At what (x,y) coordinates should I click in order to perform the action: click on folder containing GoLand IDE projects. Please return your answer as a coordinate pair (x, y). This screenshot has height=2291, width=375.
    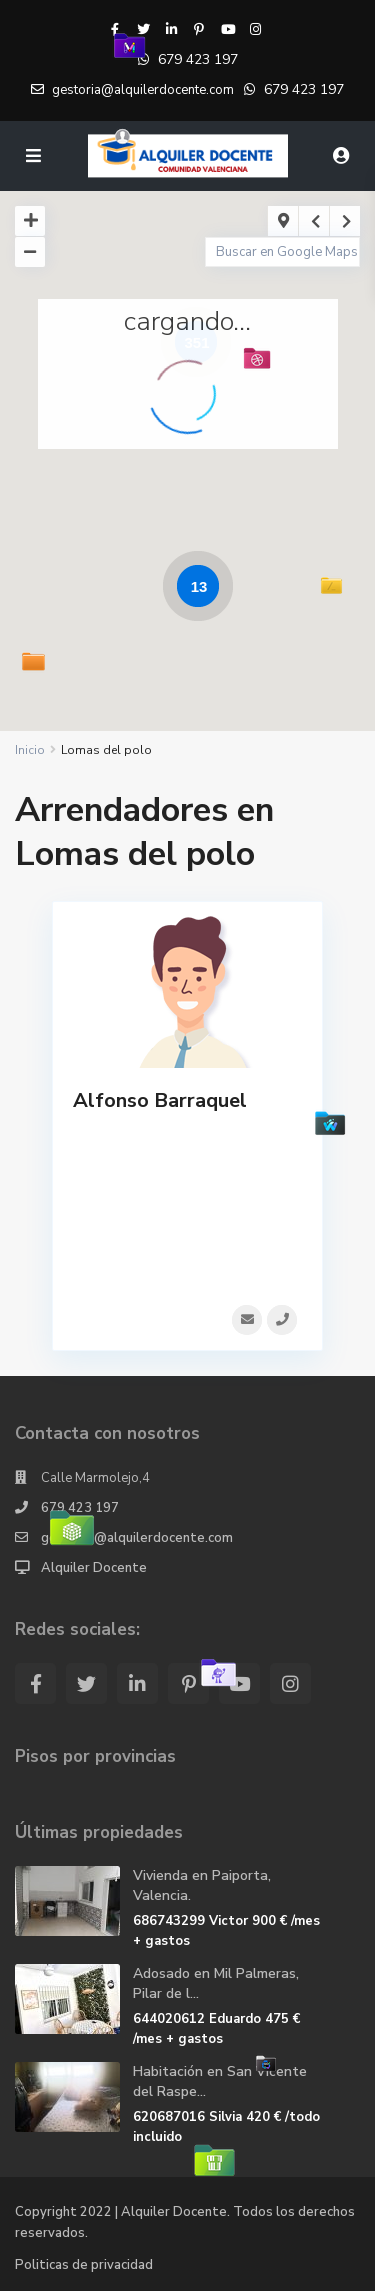
    Looking at the image, I should click on (266, 2064).